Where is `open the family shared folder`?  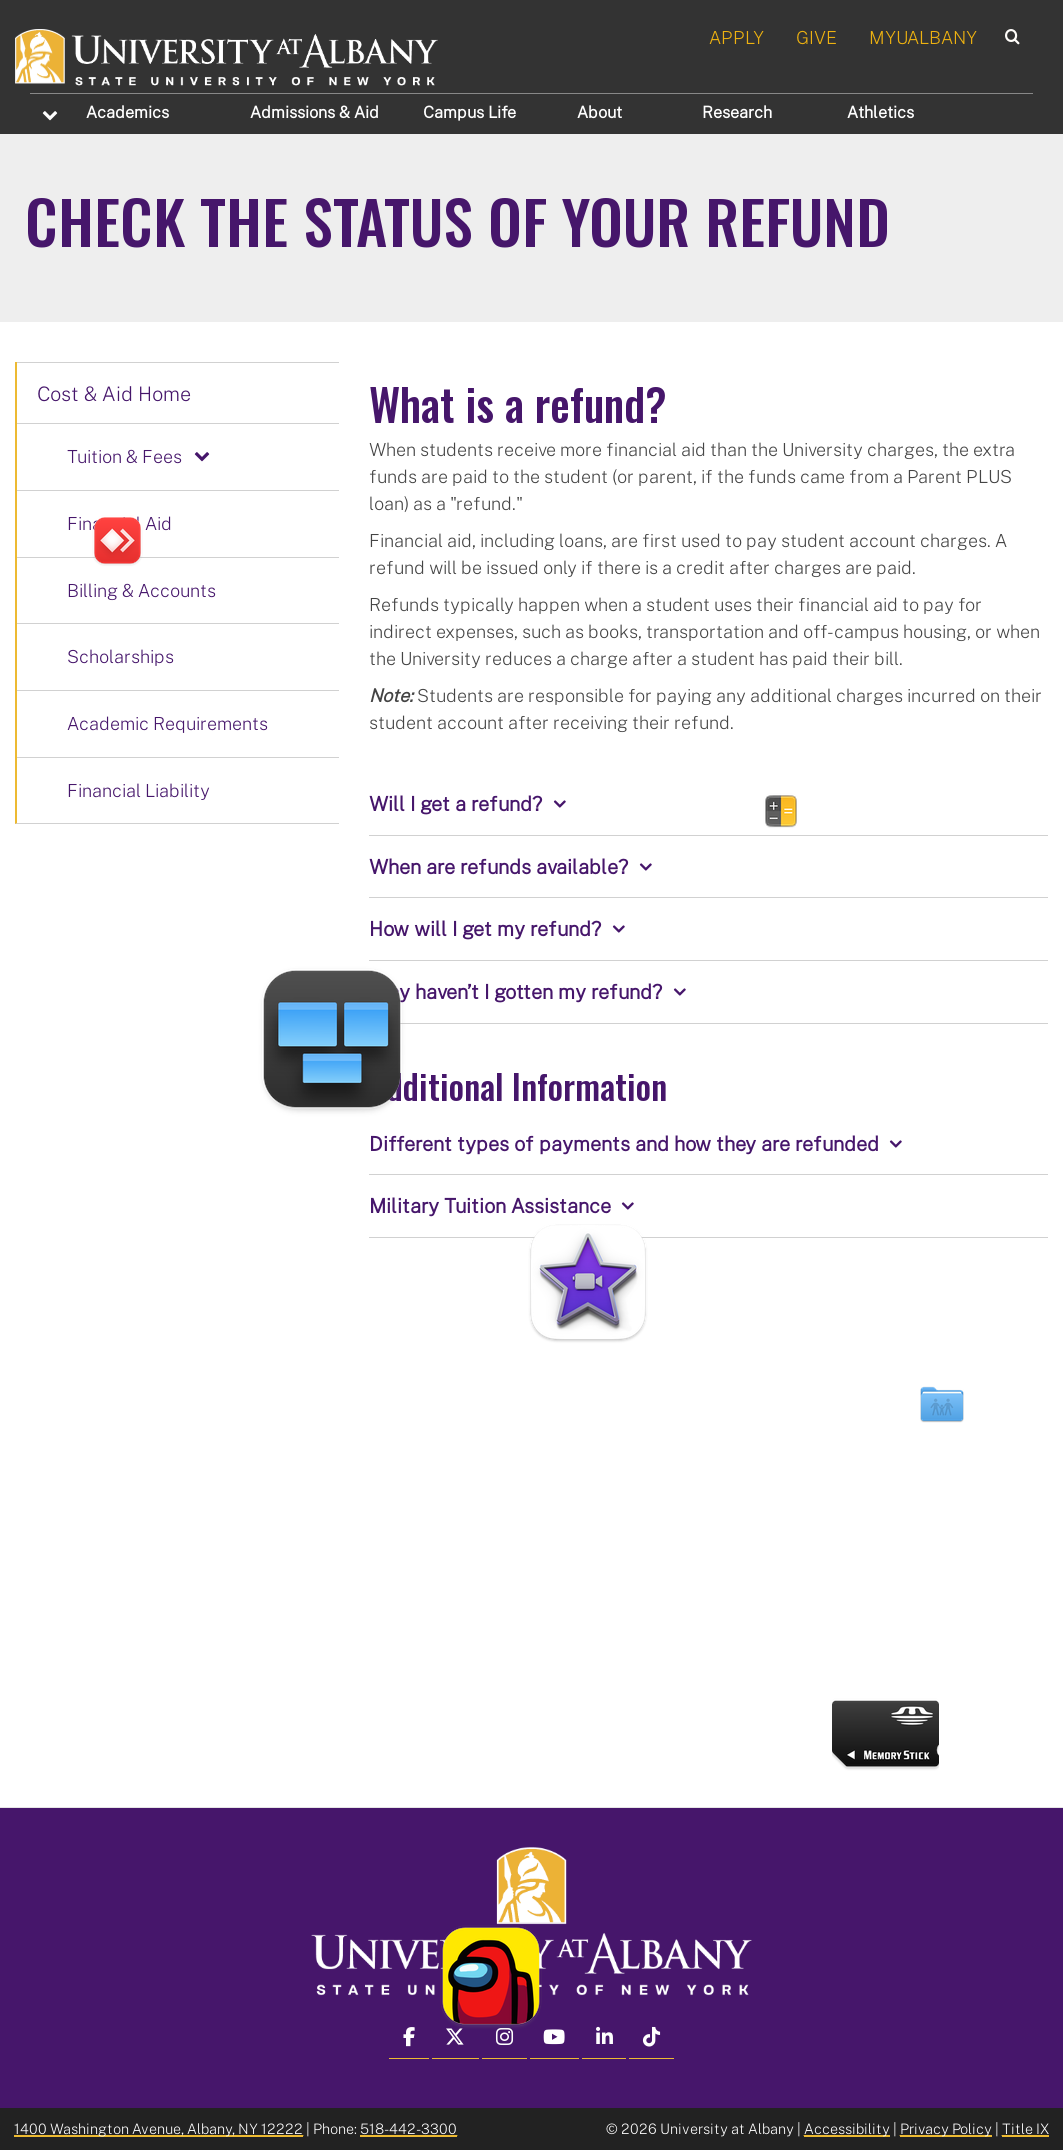 open the family shared folder is located at coordinates (942, 1404).